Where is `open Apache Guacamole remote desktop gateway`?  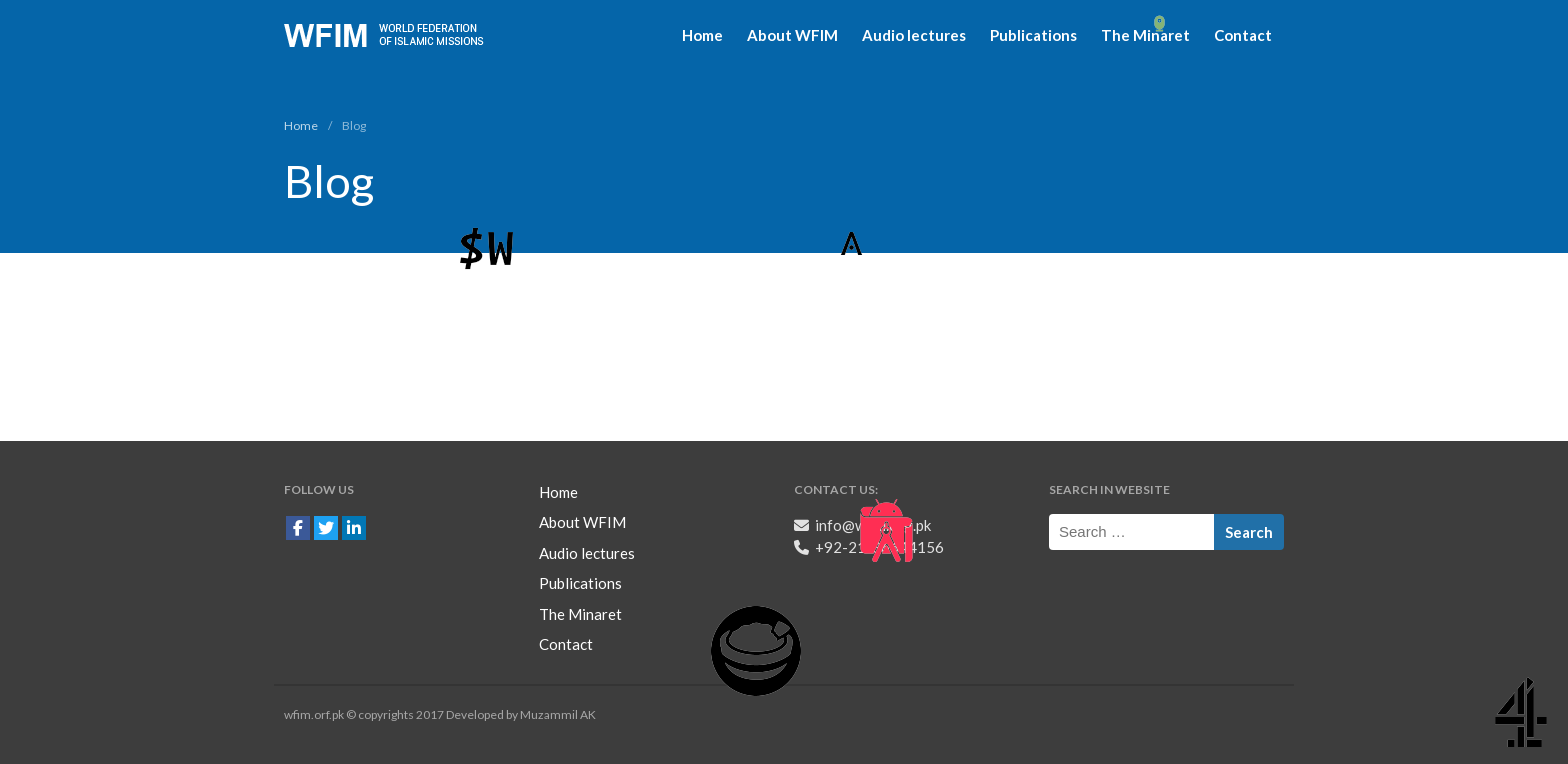 open Apache Guacamole remote desktop gateway is located at coordinates (756, 651).